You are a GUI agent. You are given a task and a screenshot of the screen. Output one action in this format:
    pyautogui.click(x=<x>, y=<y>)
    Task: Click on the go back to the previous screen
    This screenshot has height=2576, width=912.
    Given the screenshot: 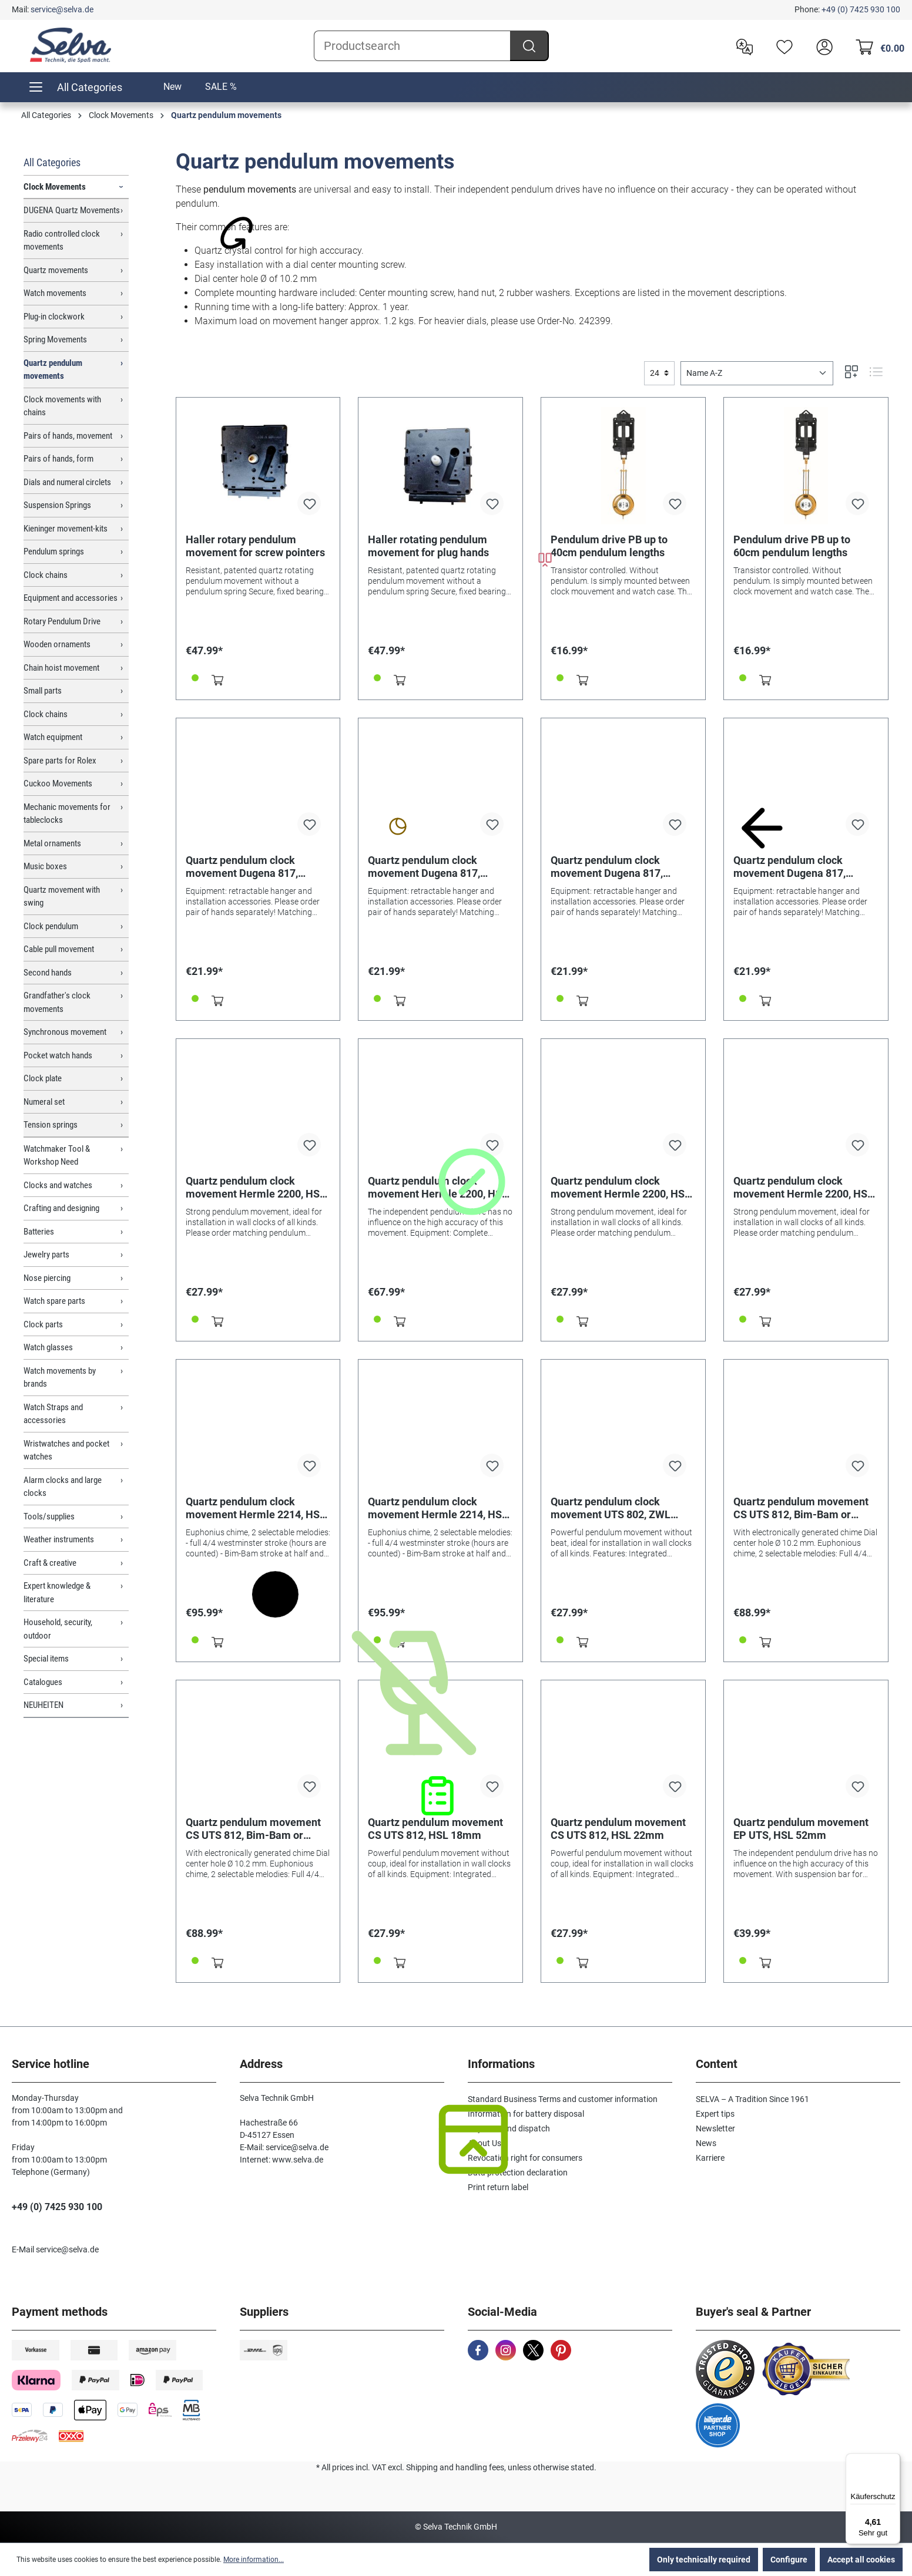 What is the action you would take?
    pyautogui.click(x=762, y=828)
    